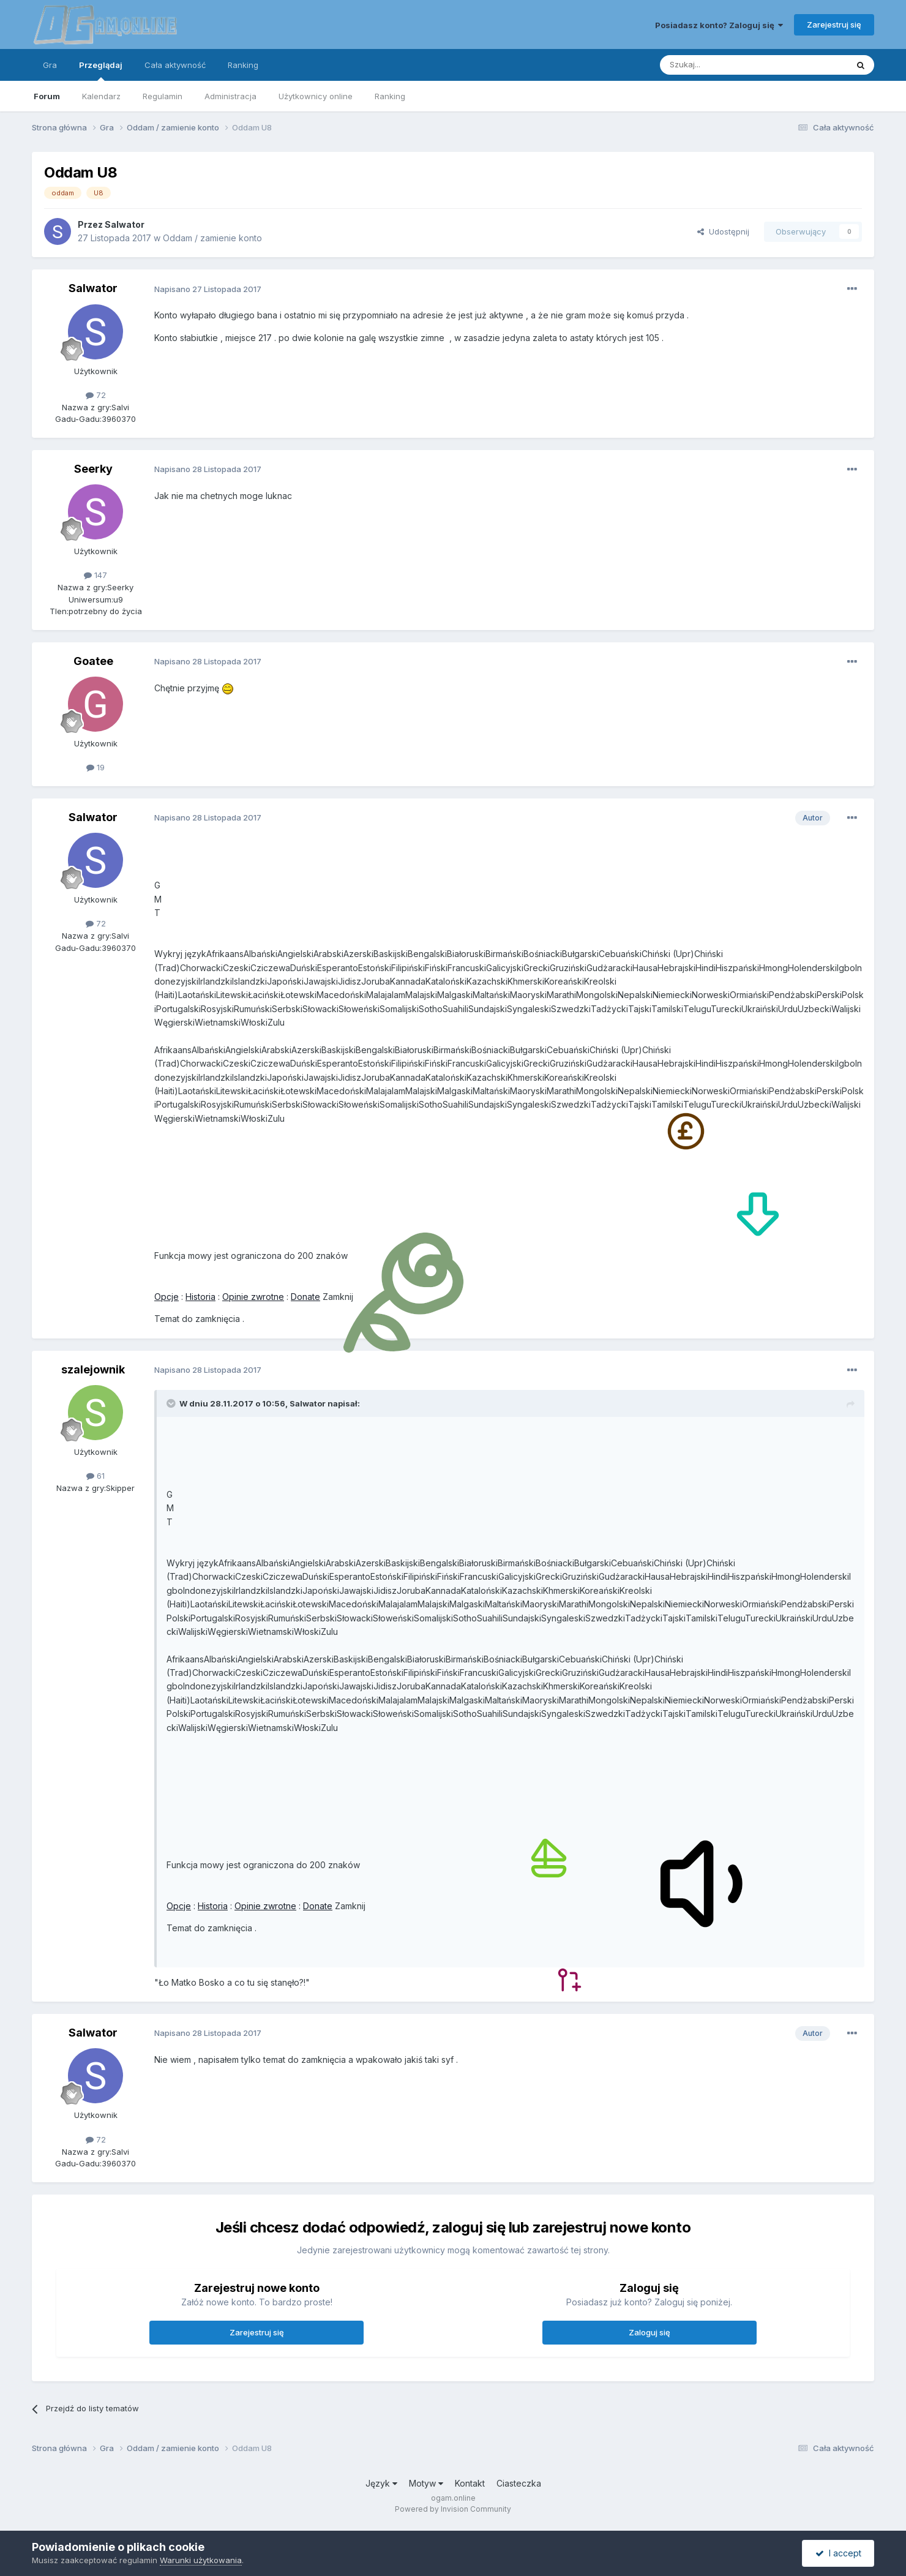  Describe the element at coordinates (713, 1883) in the screenshot. I see `adjust audio volume to low level` at that location.